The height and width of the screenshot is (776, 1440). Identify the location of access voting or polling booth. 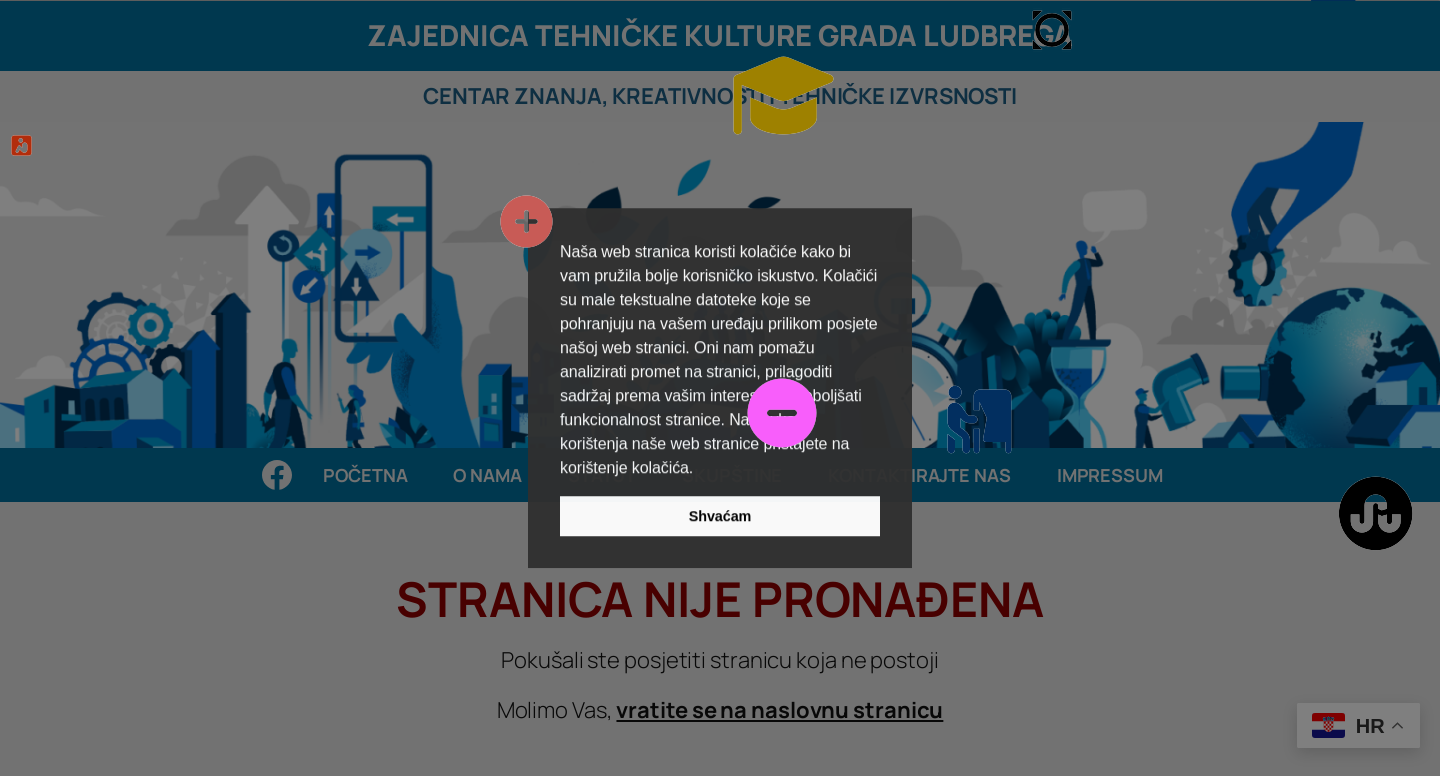
(977, 419).